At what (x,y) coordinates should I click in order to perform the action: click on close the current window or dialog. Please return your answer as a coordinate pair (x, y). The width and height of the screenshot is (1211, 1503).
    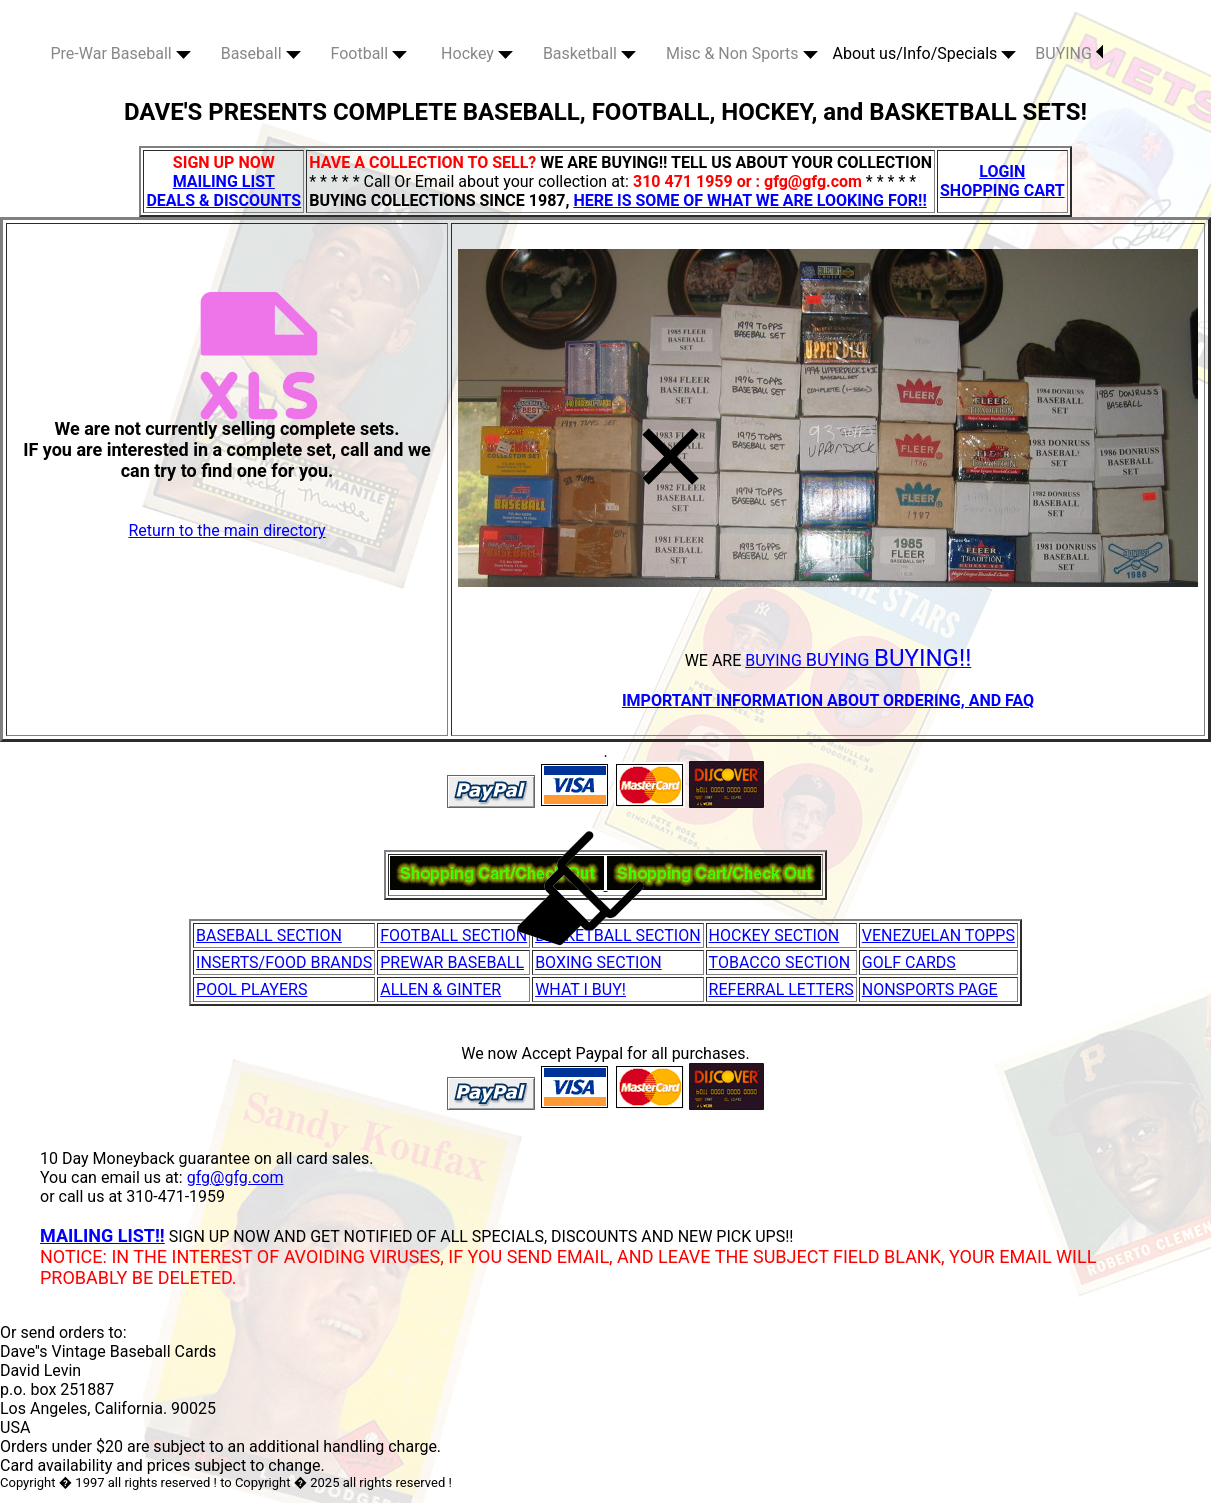
    Looking at the image, I should click on (670, 456).